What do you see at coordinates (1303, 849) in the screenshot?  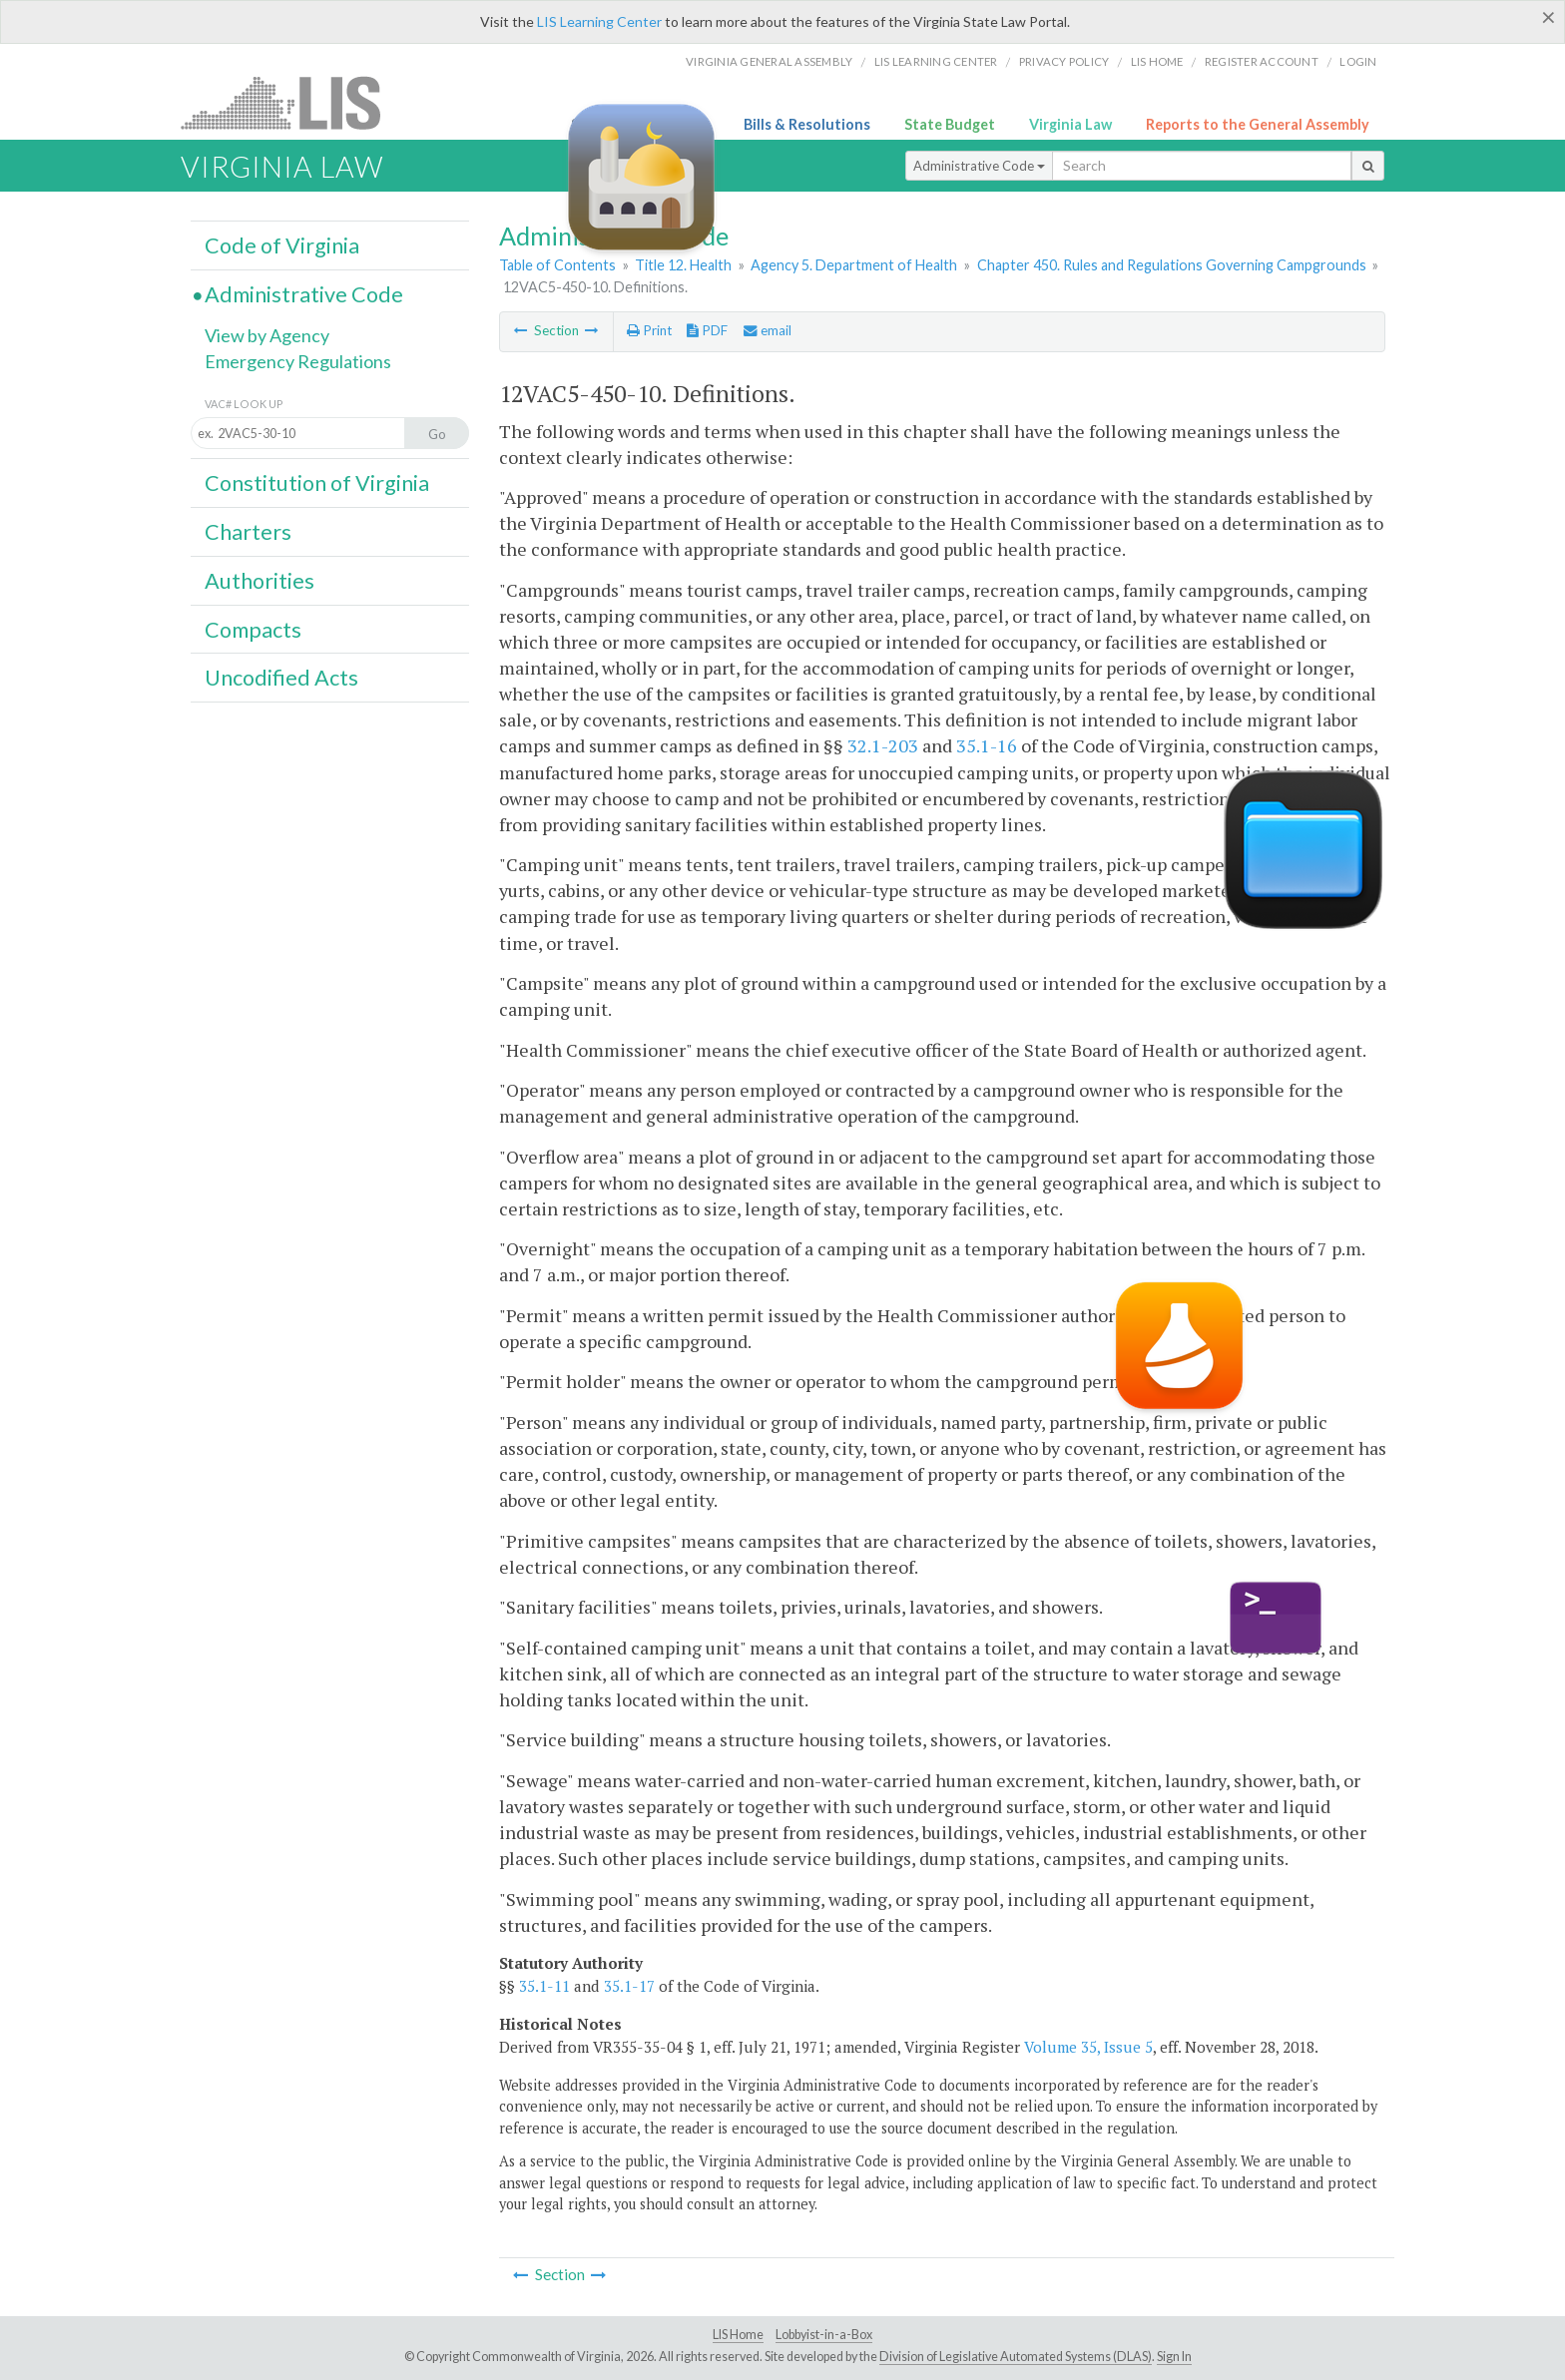 I see `open the files app` at bounding box center [1303, 849].